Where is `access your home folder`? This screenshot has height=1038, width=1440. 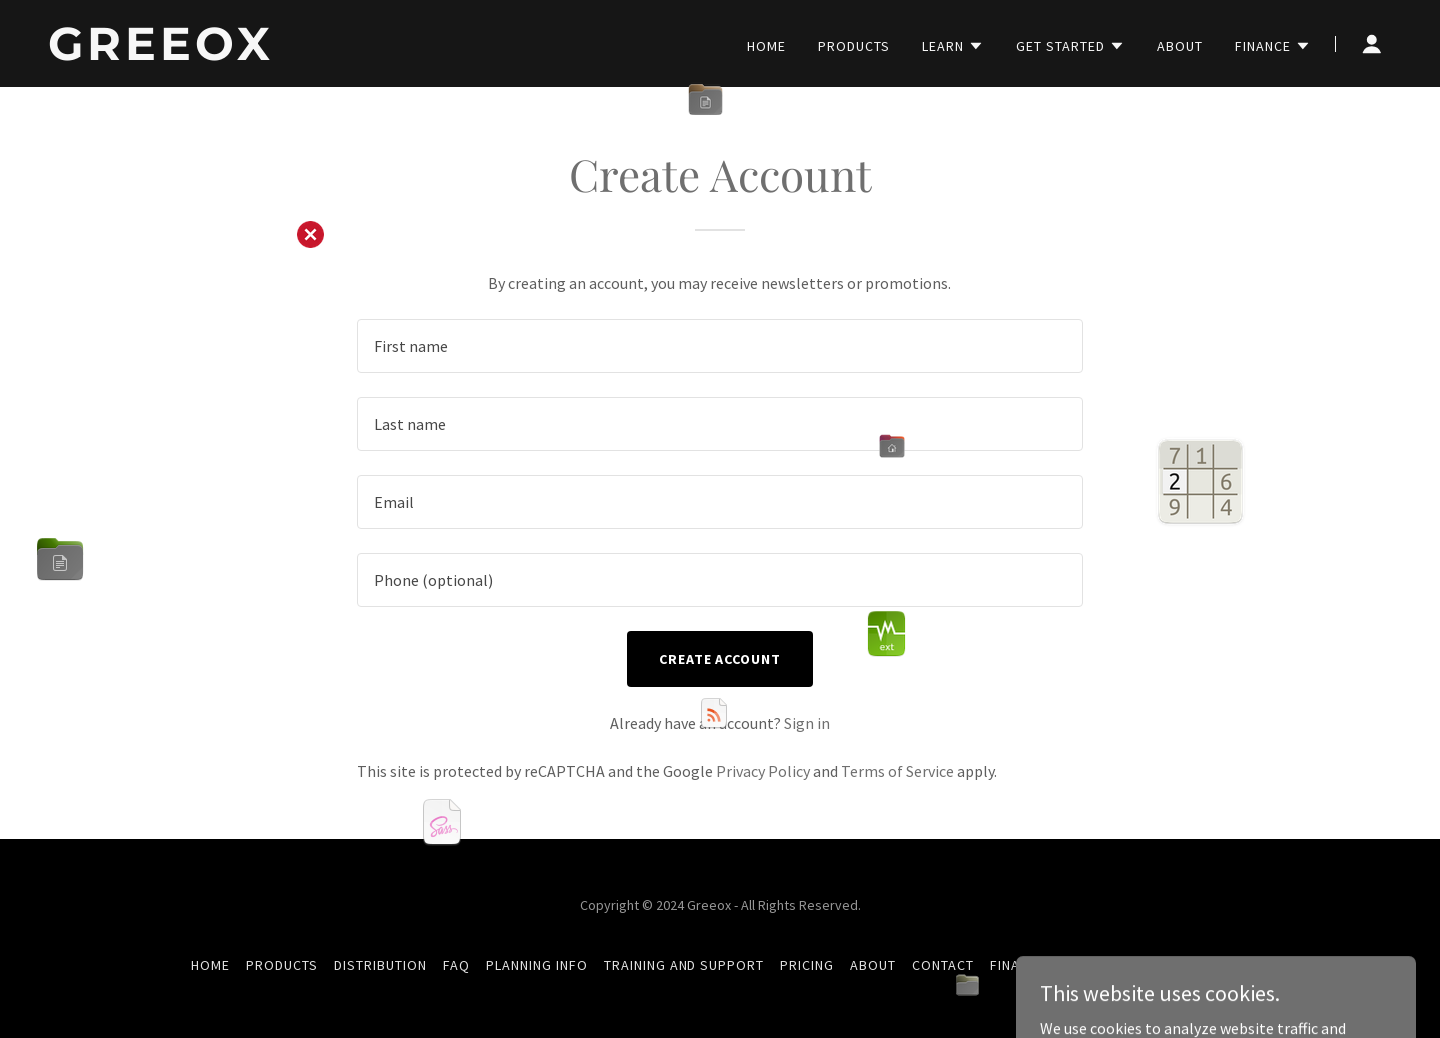
access your home folder is located at coordinates (892, 446).